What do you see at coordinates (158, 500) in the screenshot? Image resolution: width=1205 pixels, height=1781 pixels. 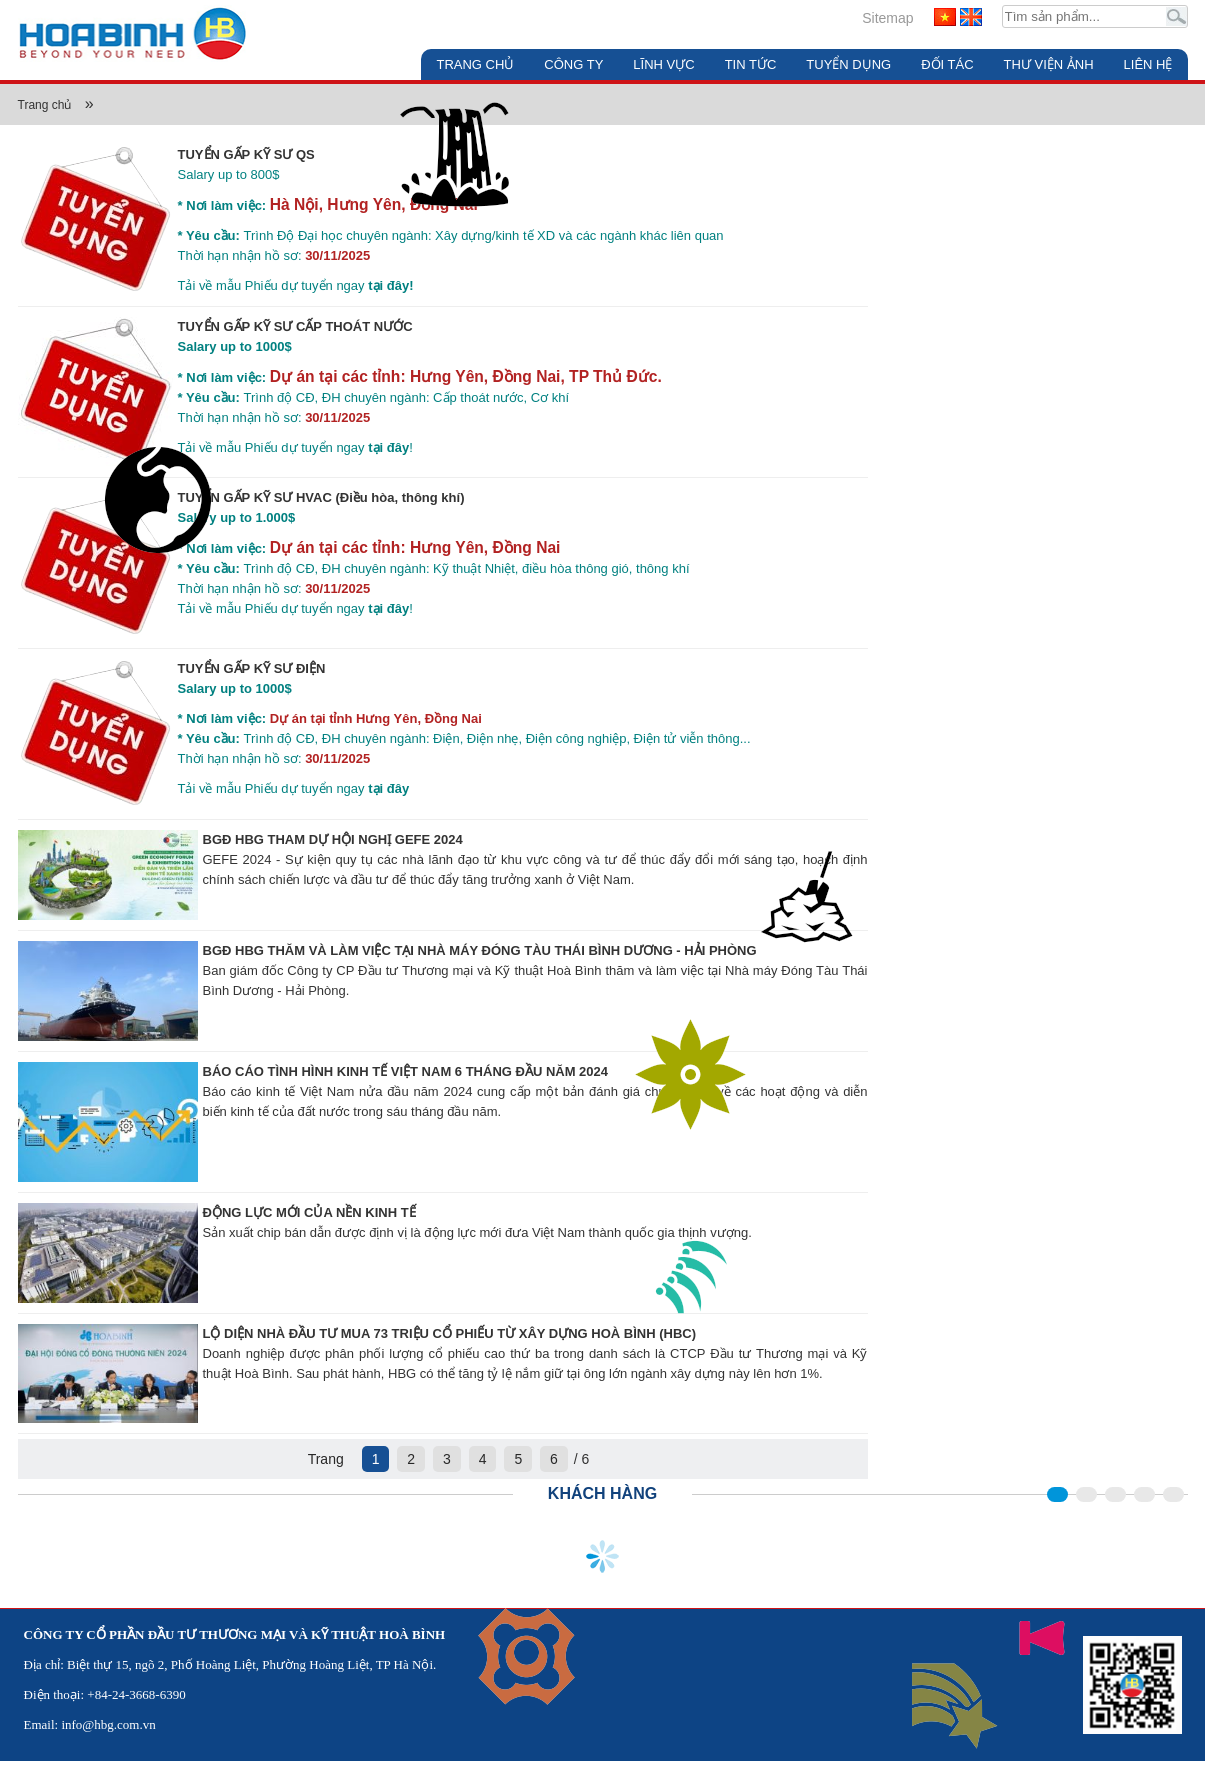 I see `indicates pregnancy or fetal development stage` at bounding box center [158, 500].